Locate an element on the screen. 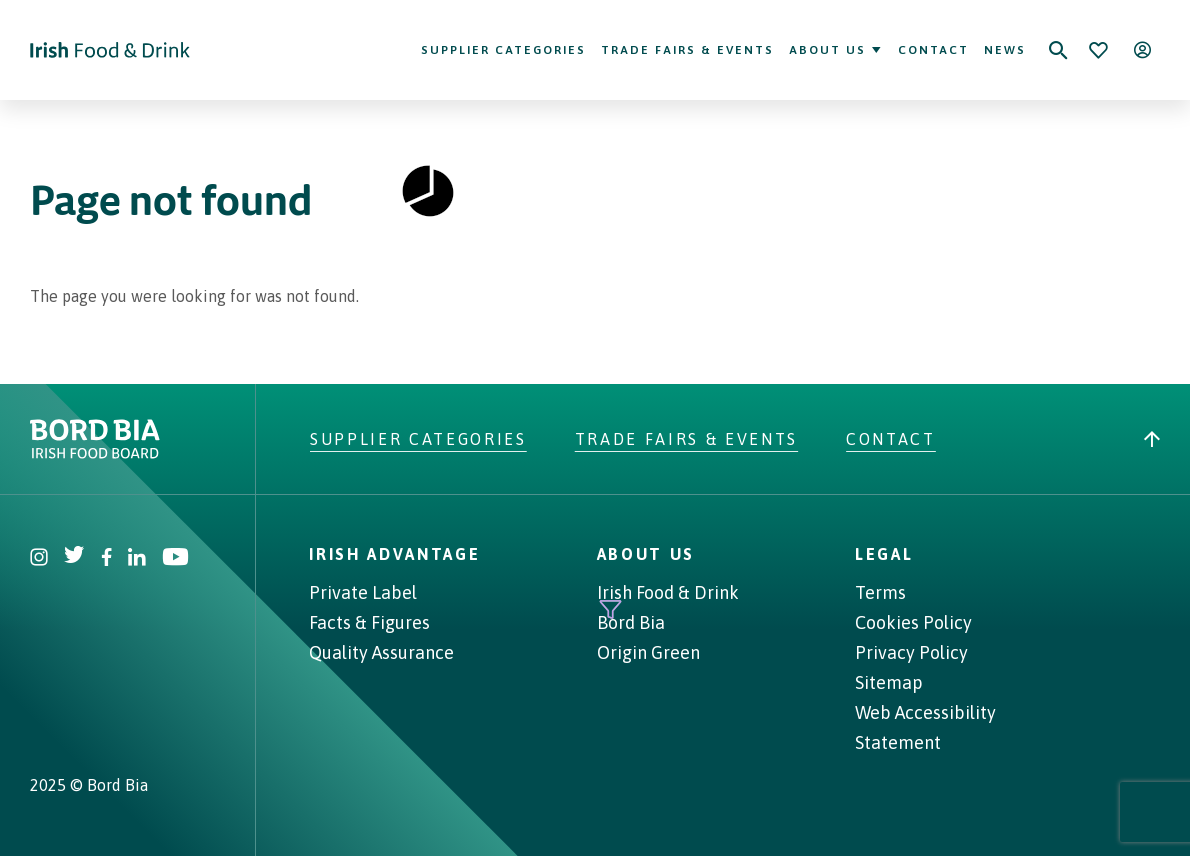 This screenshot has height=856, width=1190. filter or sort content is located at coordinates (610, 609).